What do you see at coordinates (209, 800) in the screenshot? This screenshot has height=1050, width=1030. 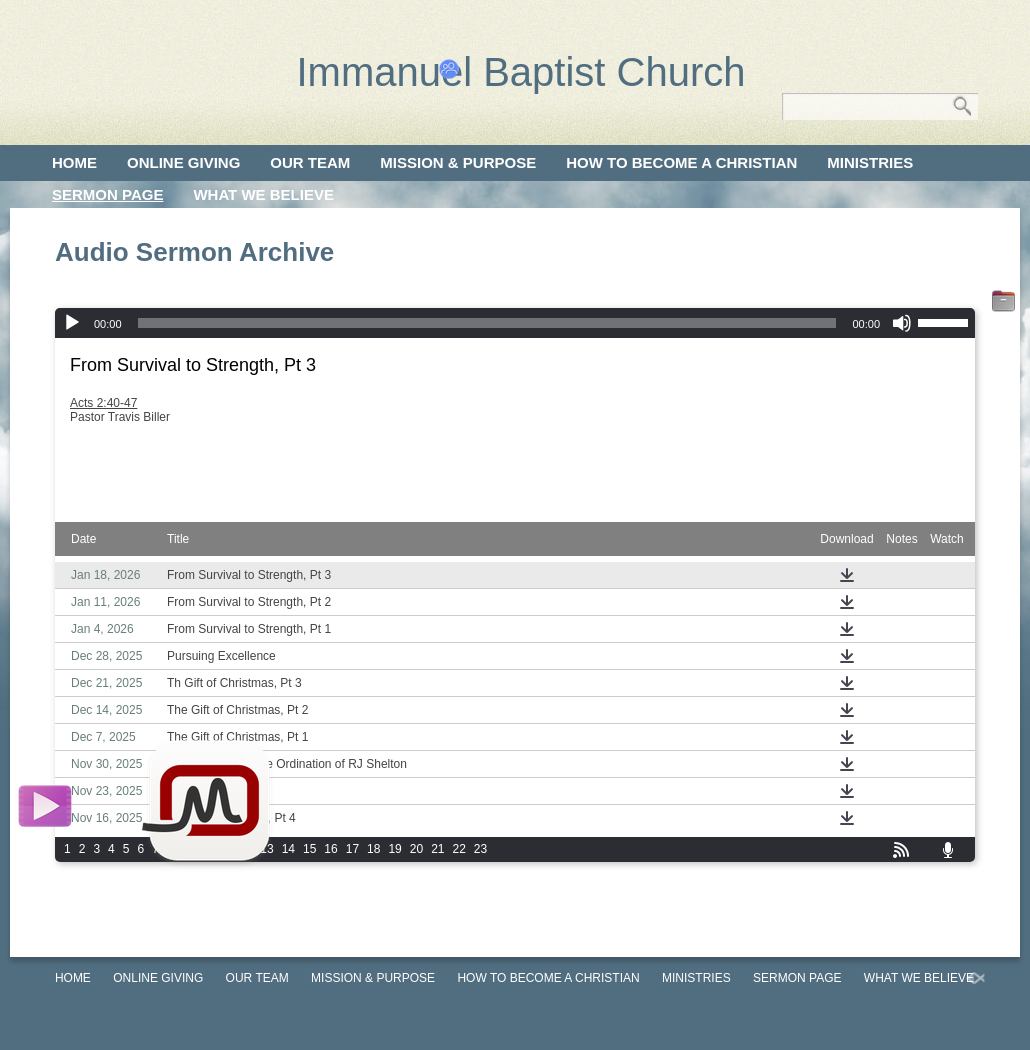 I see `open openchrom chromatography software` at bounding box center [209, 800].